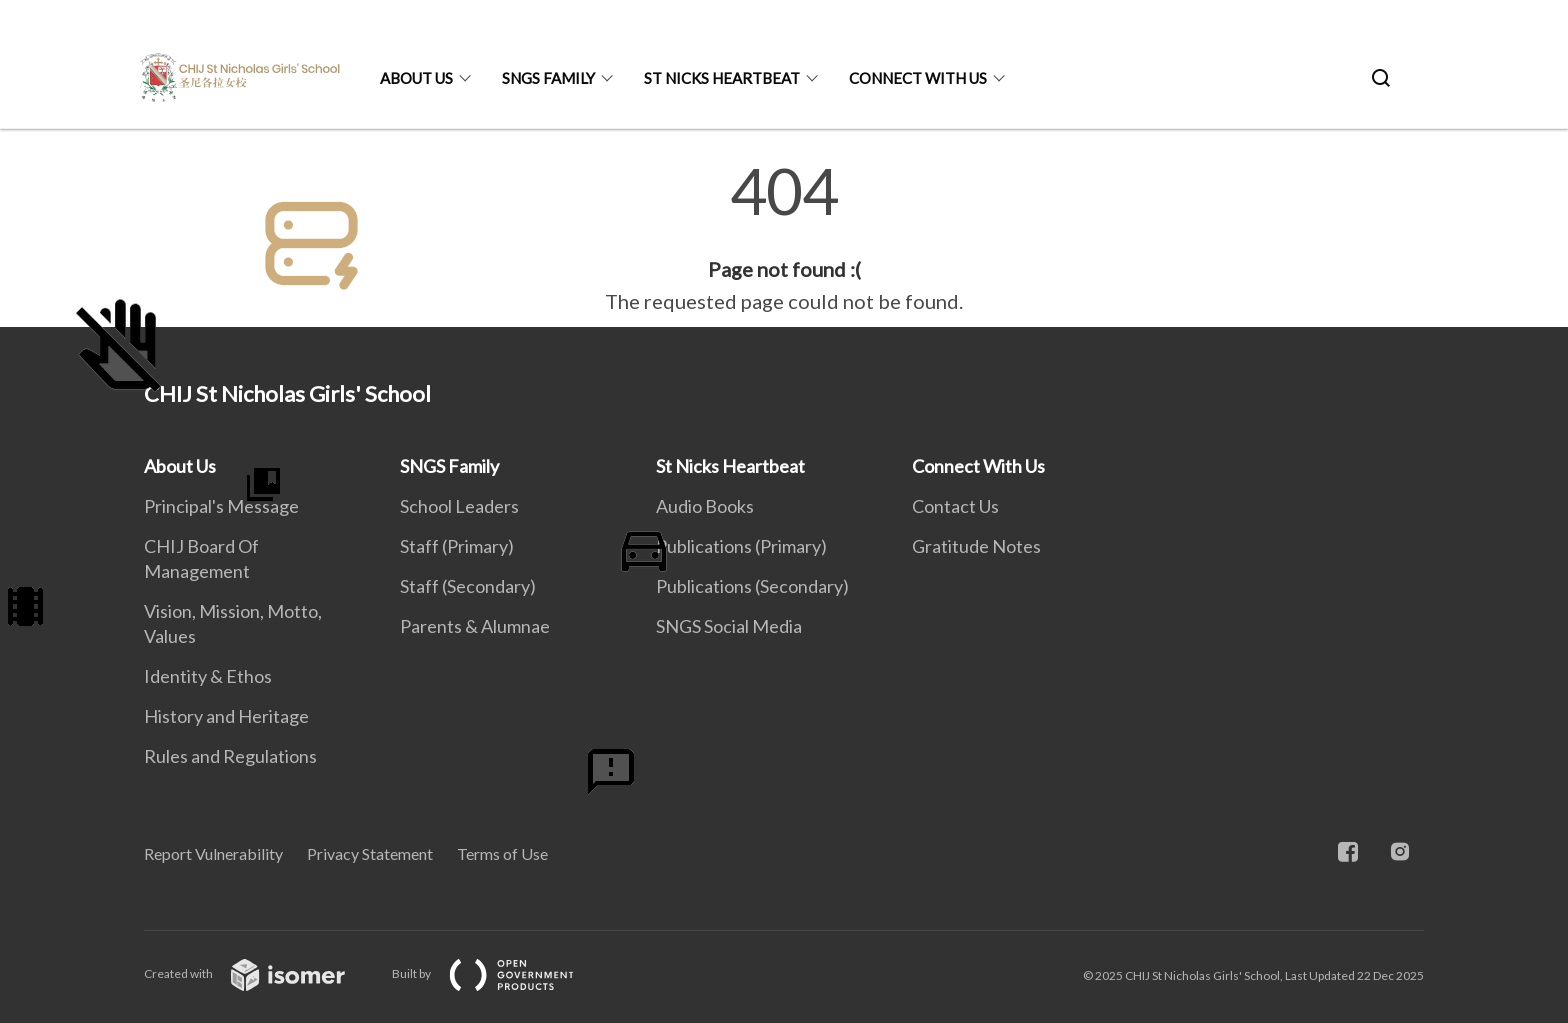 Image resolution: width=1568 pixels, height=1023 pixels. I want to click on get driving directions, so click(644, 549).